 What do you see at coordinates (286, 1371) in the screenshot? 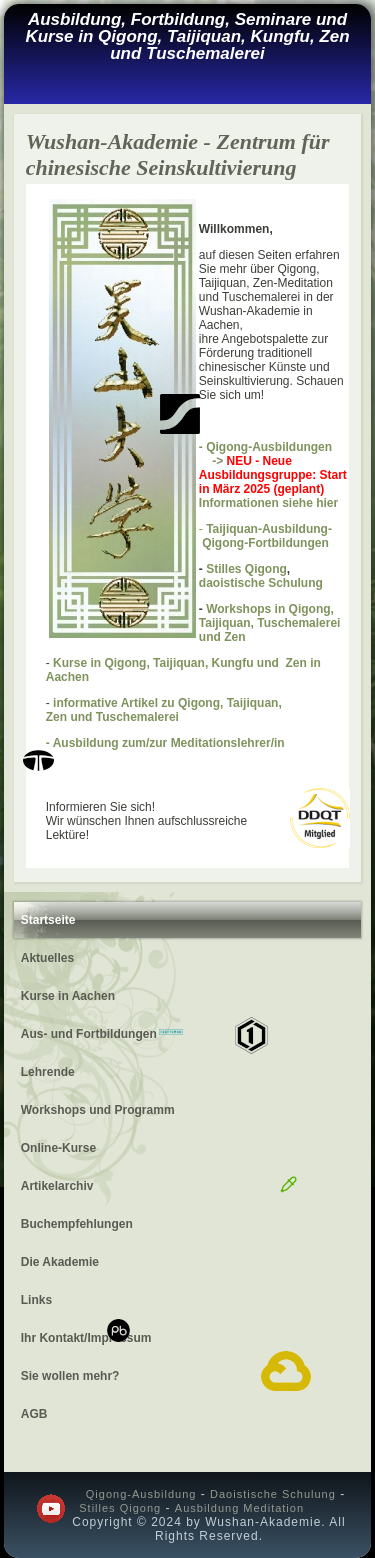
I see `access Google Cloud services` at bounding box center [286, 1371].